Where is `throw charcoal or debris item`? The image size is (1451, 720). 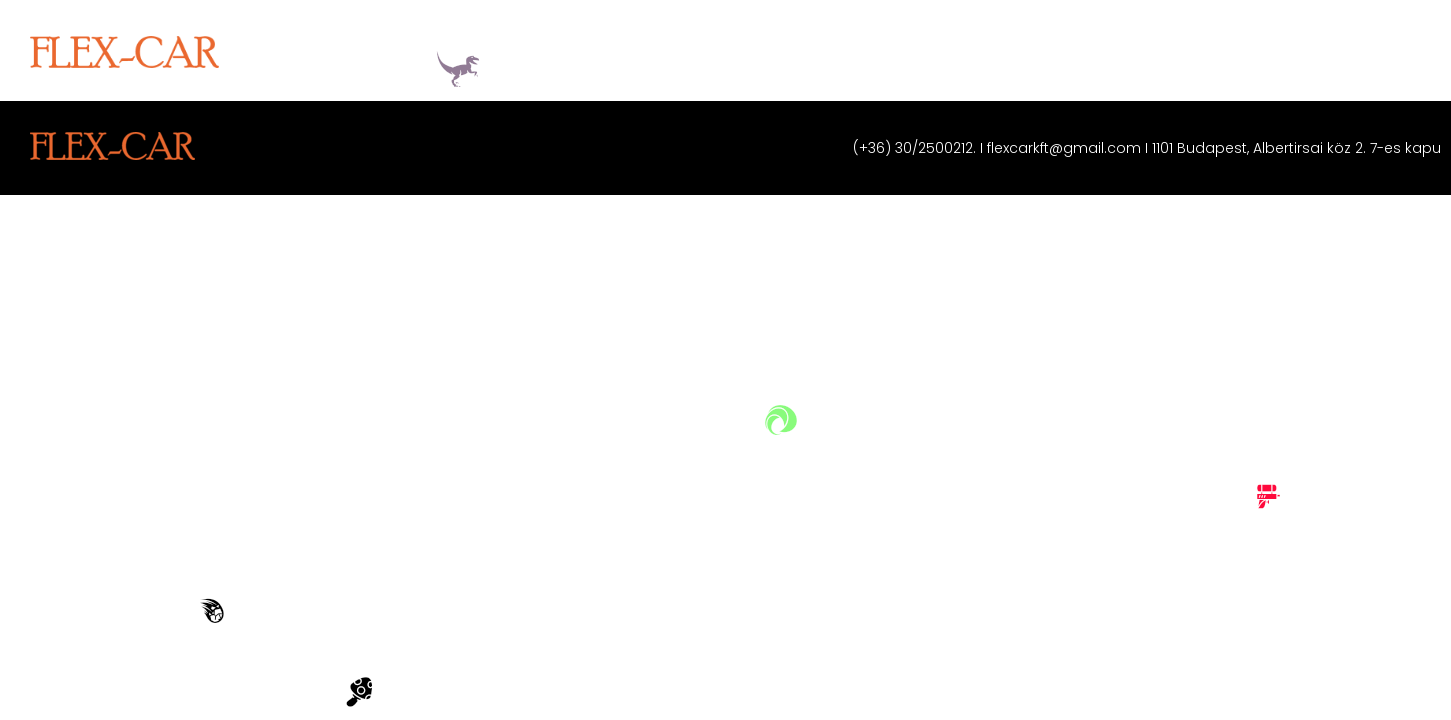
throw charcoal or debris item is located at coordinates (212, 611).